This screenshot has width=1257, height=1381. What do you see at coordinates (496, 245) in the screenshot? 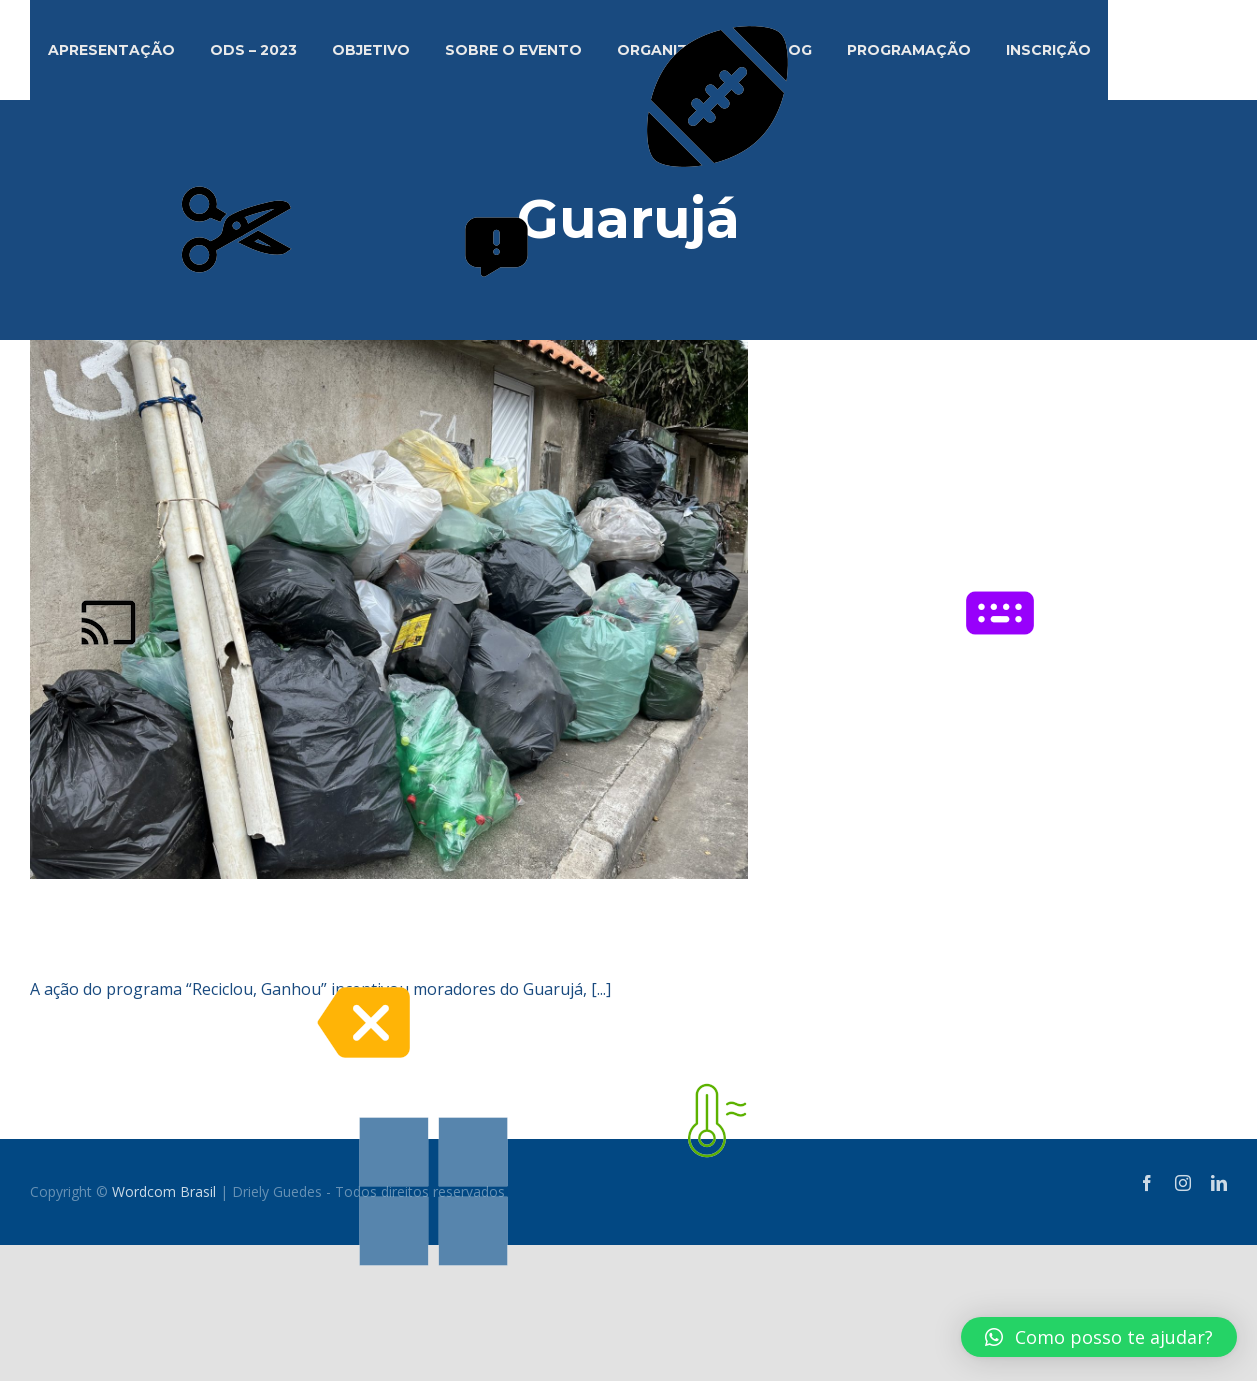
I see `report a message or conversation` at bounding box center [496, 245].